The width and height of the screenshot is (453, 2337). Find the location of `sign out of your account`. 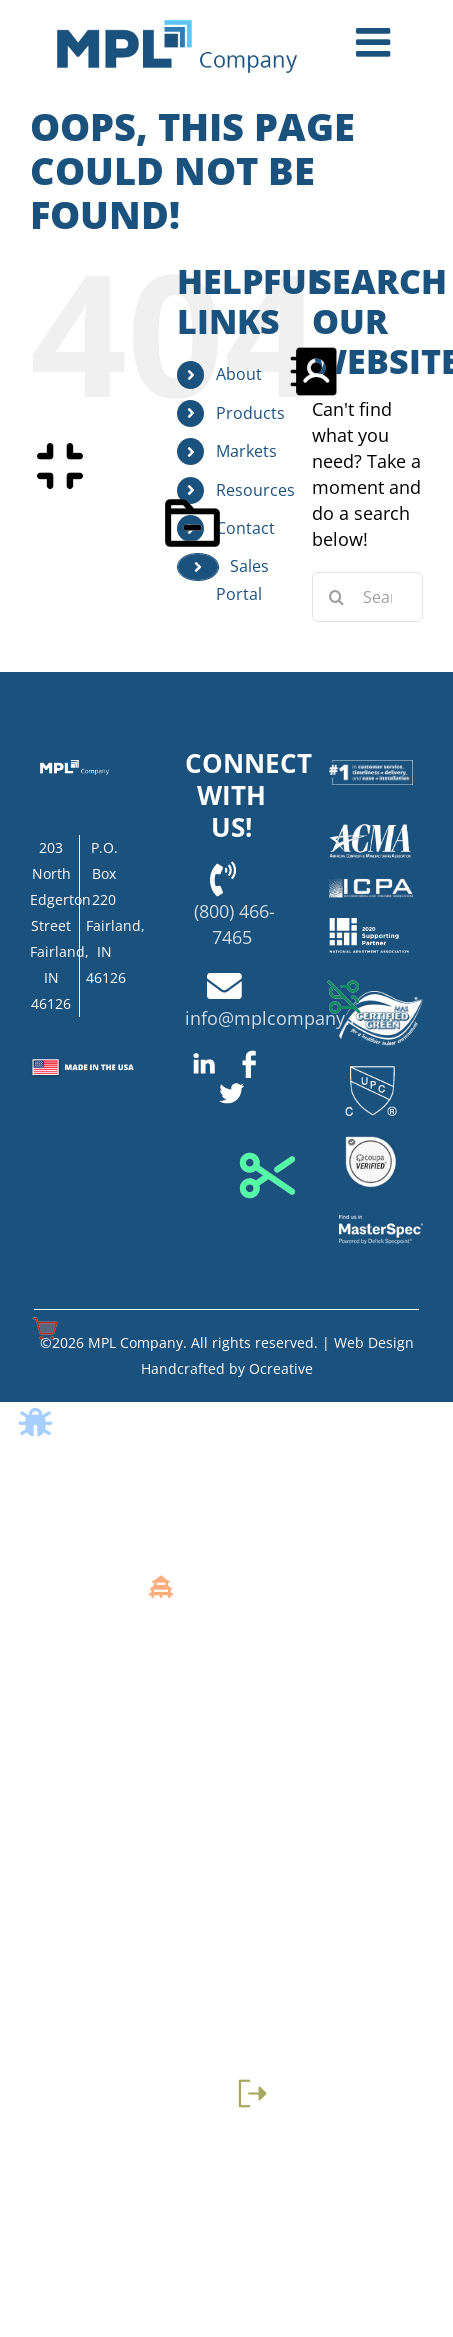

sign out of your account is located at coordinates (251, 2093).